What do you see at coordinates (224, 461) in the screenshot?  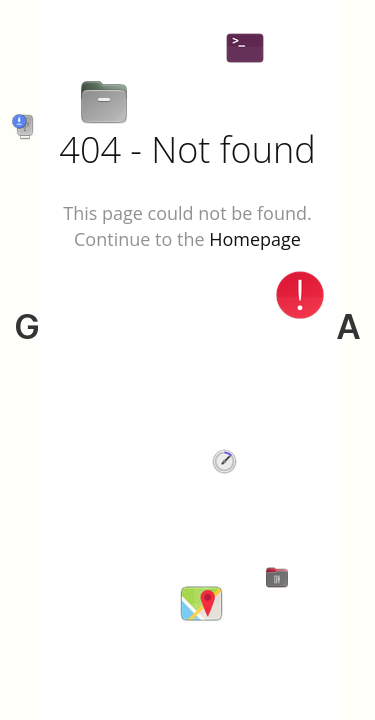 I see `open sysprof system profiler` at bounding box center [224, 461].